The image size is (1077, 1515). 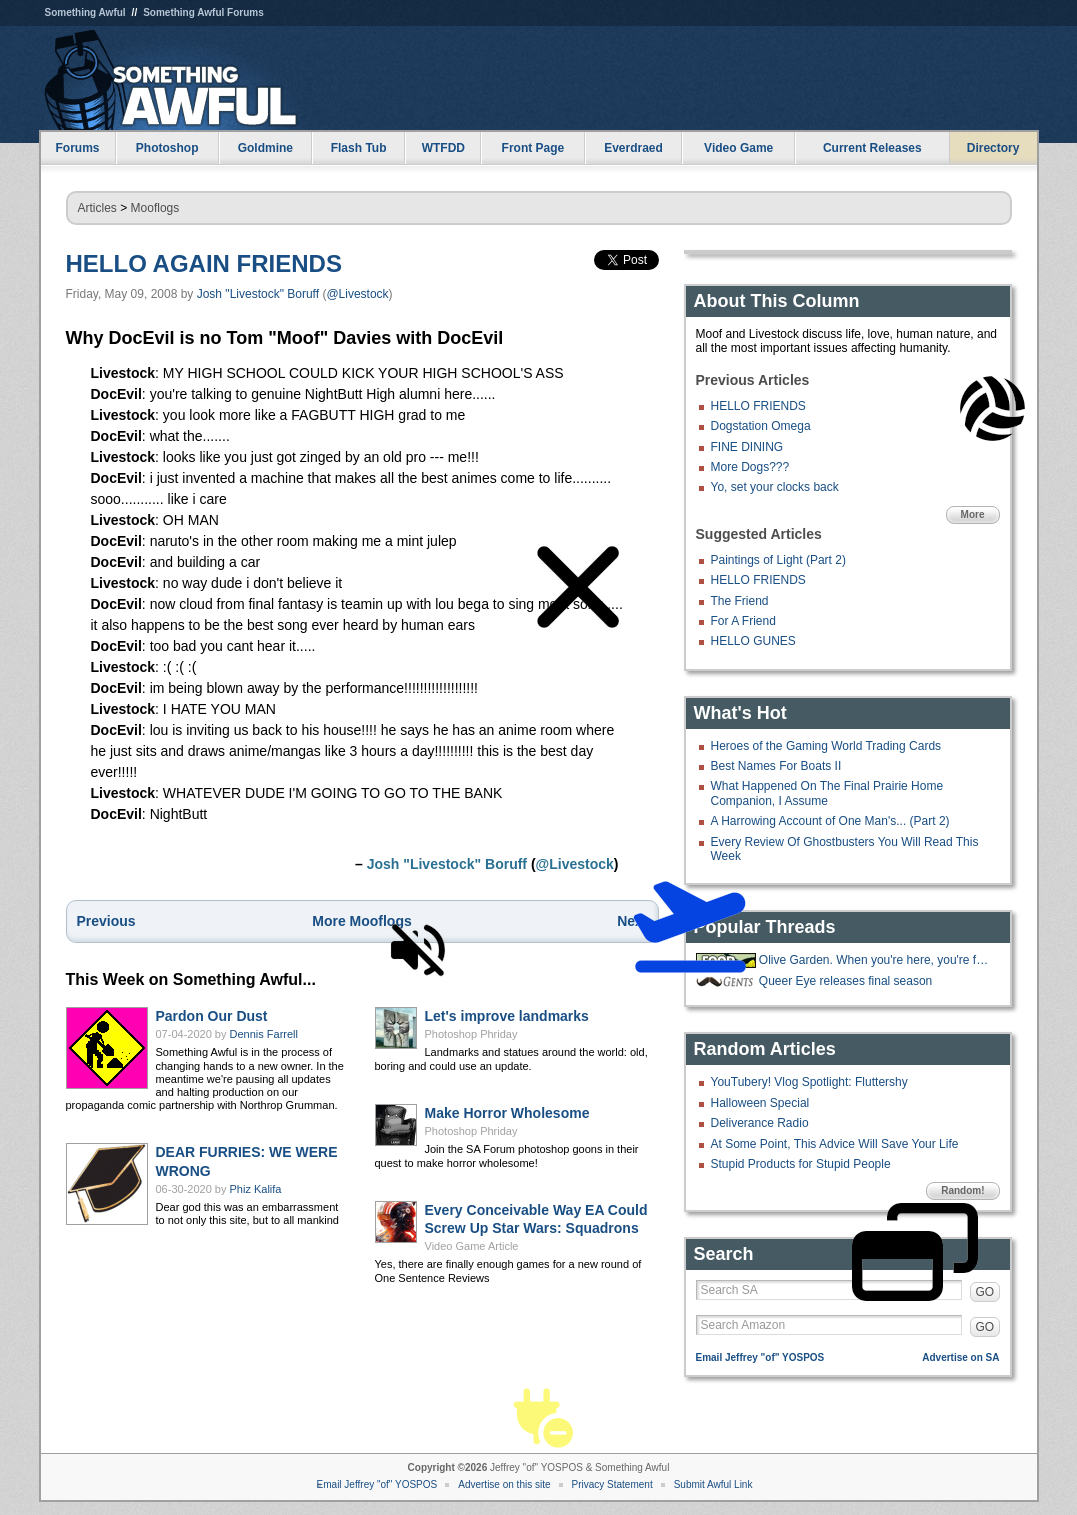 I want to click on mute audio or sound, so click(x=418, y=950).